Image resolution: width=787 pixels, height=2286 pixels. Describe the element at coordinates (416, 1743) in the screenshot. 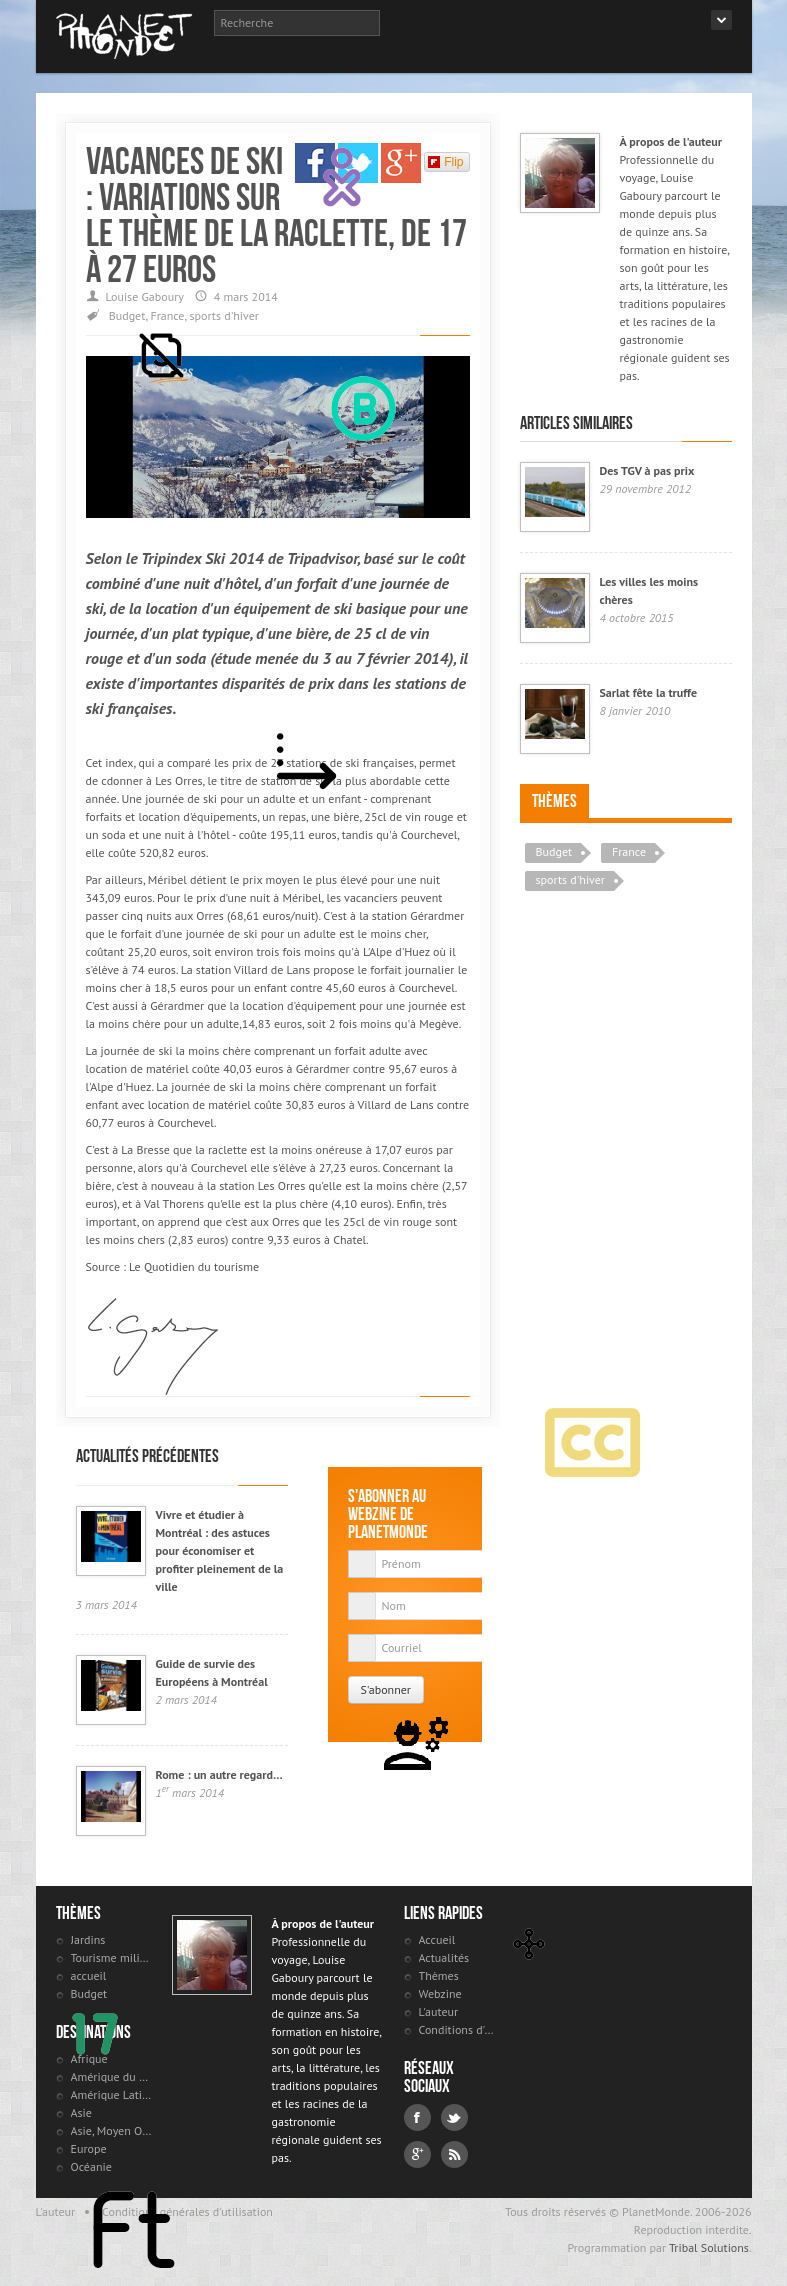

I see `access engineering or technical settings` at that location.